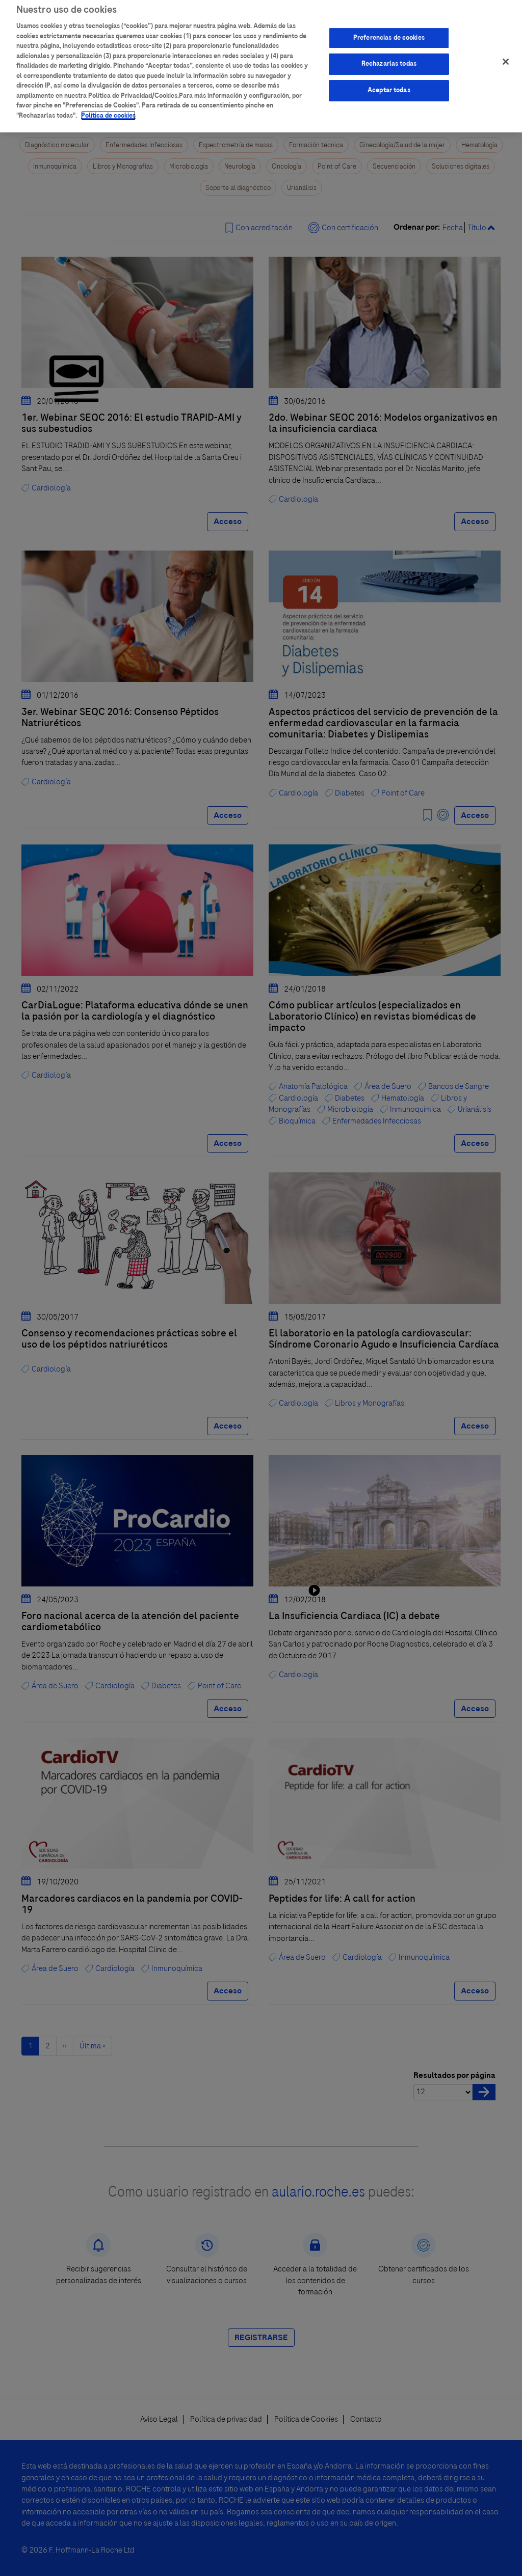 Image resolution: width=522 pixels, height=2576 pixels. Describe the element at coordinates (314, 1590) in the screenshot. I see `play media or video content` at that location.